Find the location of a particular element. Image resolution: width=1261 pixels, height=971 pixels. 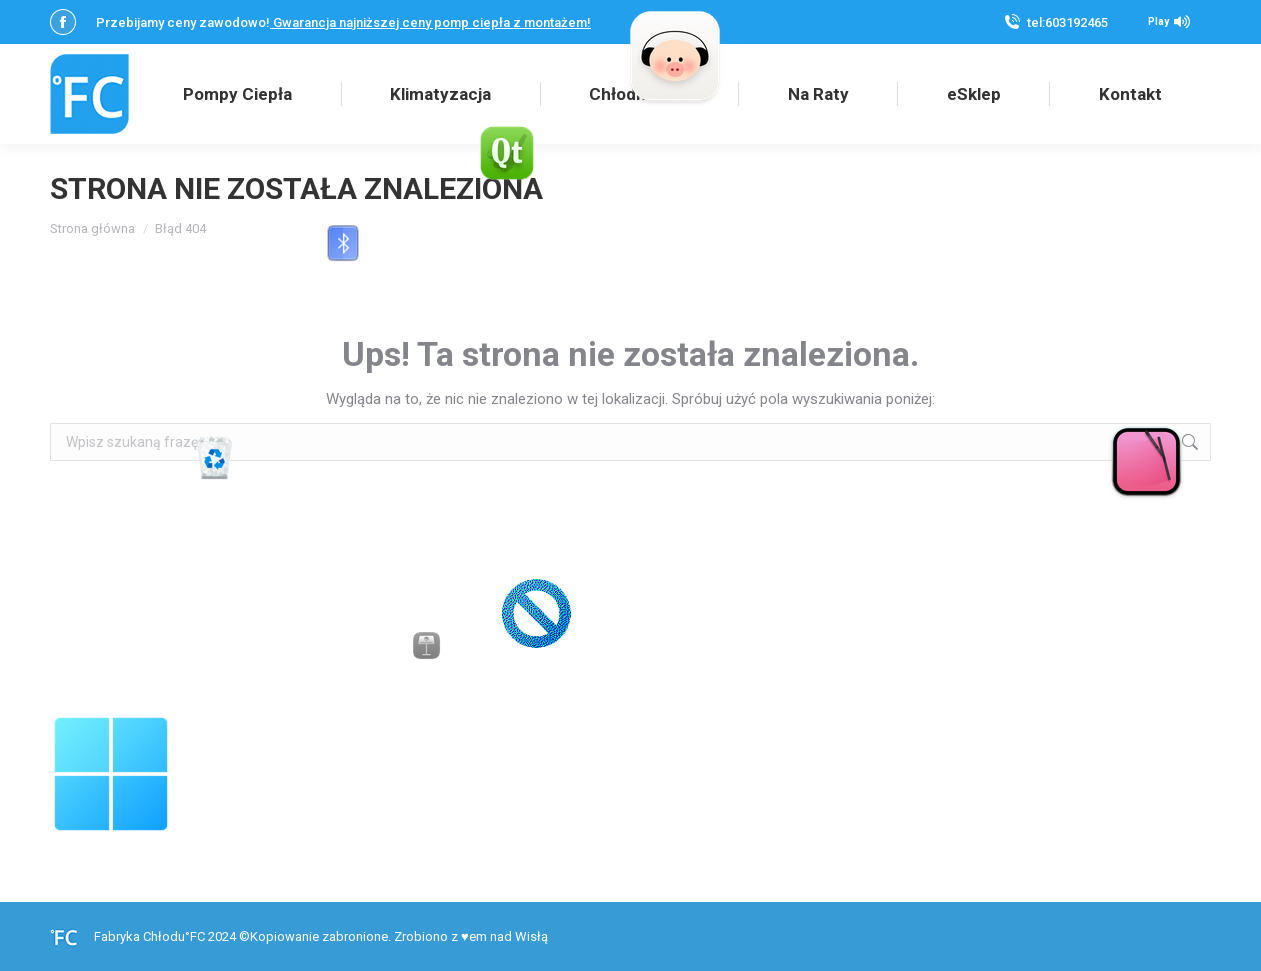

open Keynote to create or edit presentations is located at coordinates (426, 645).